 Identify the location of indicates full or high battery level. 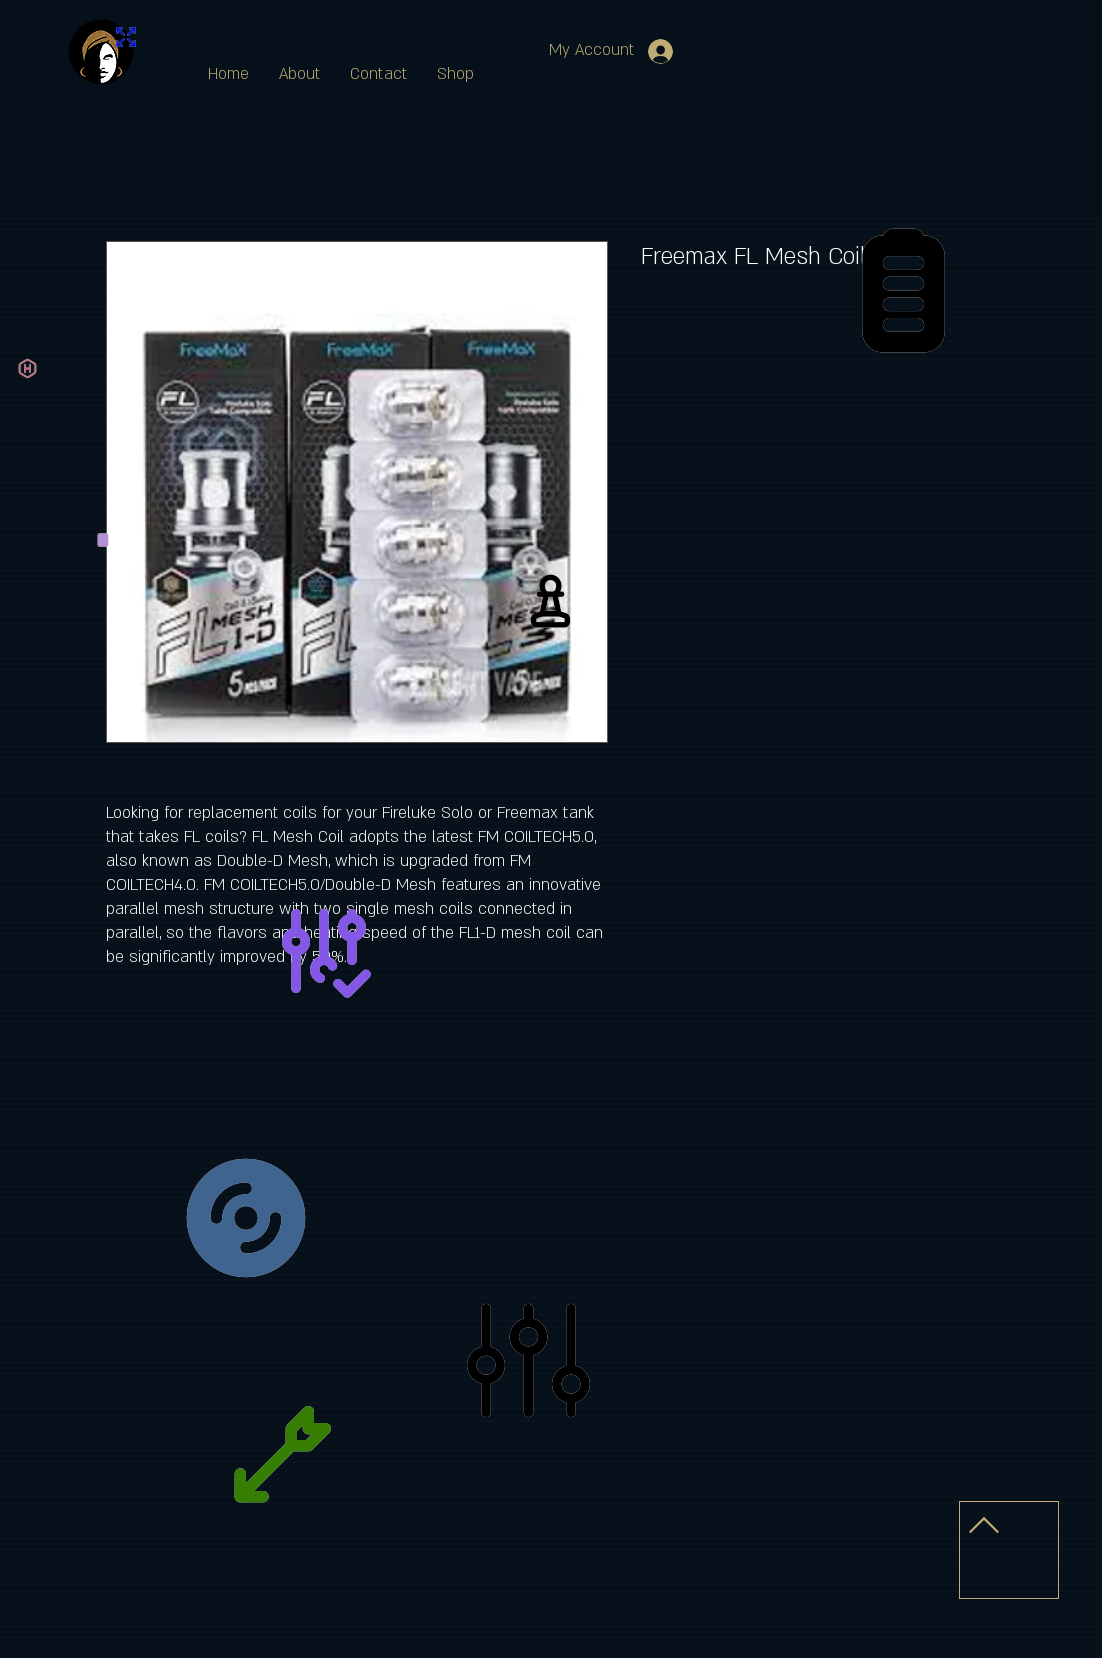
(903, 290).